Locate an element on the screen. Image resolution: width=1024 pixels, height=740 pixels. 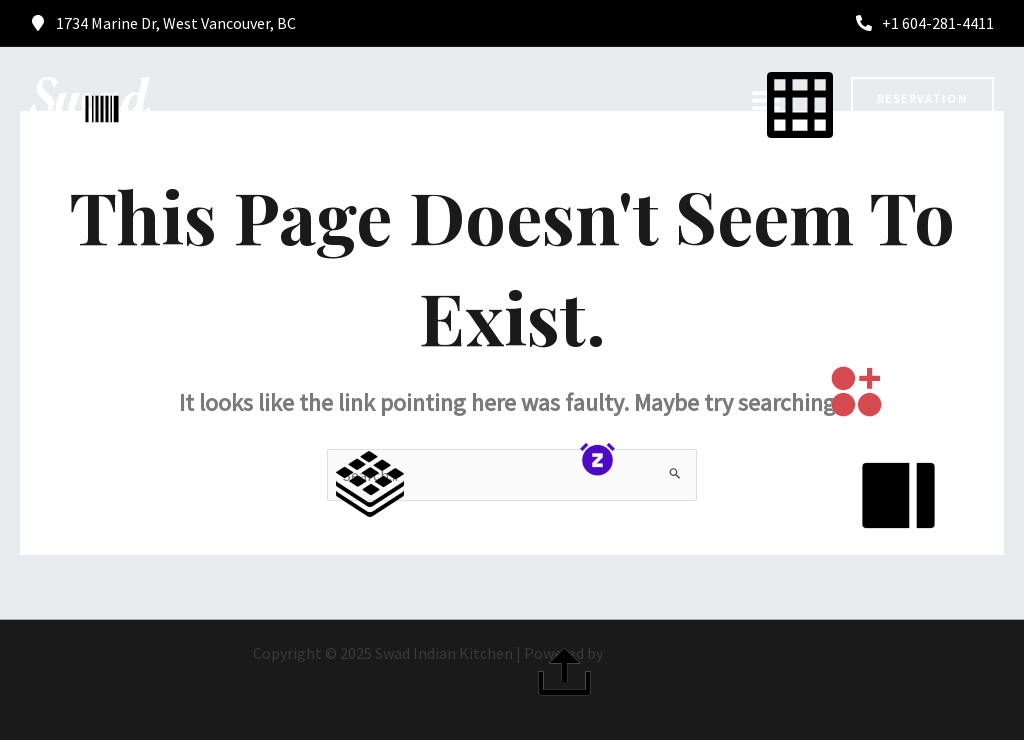
scan a barcode is located at coordinates (102, 109).